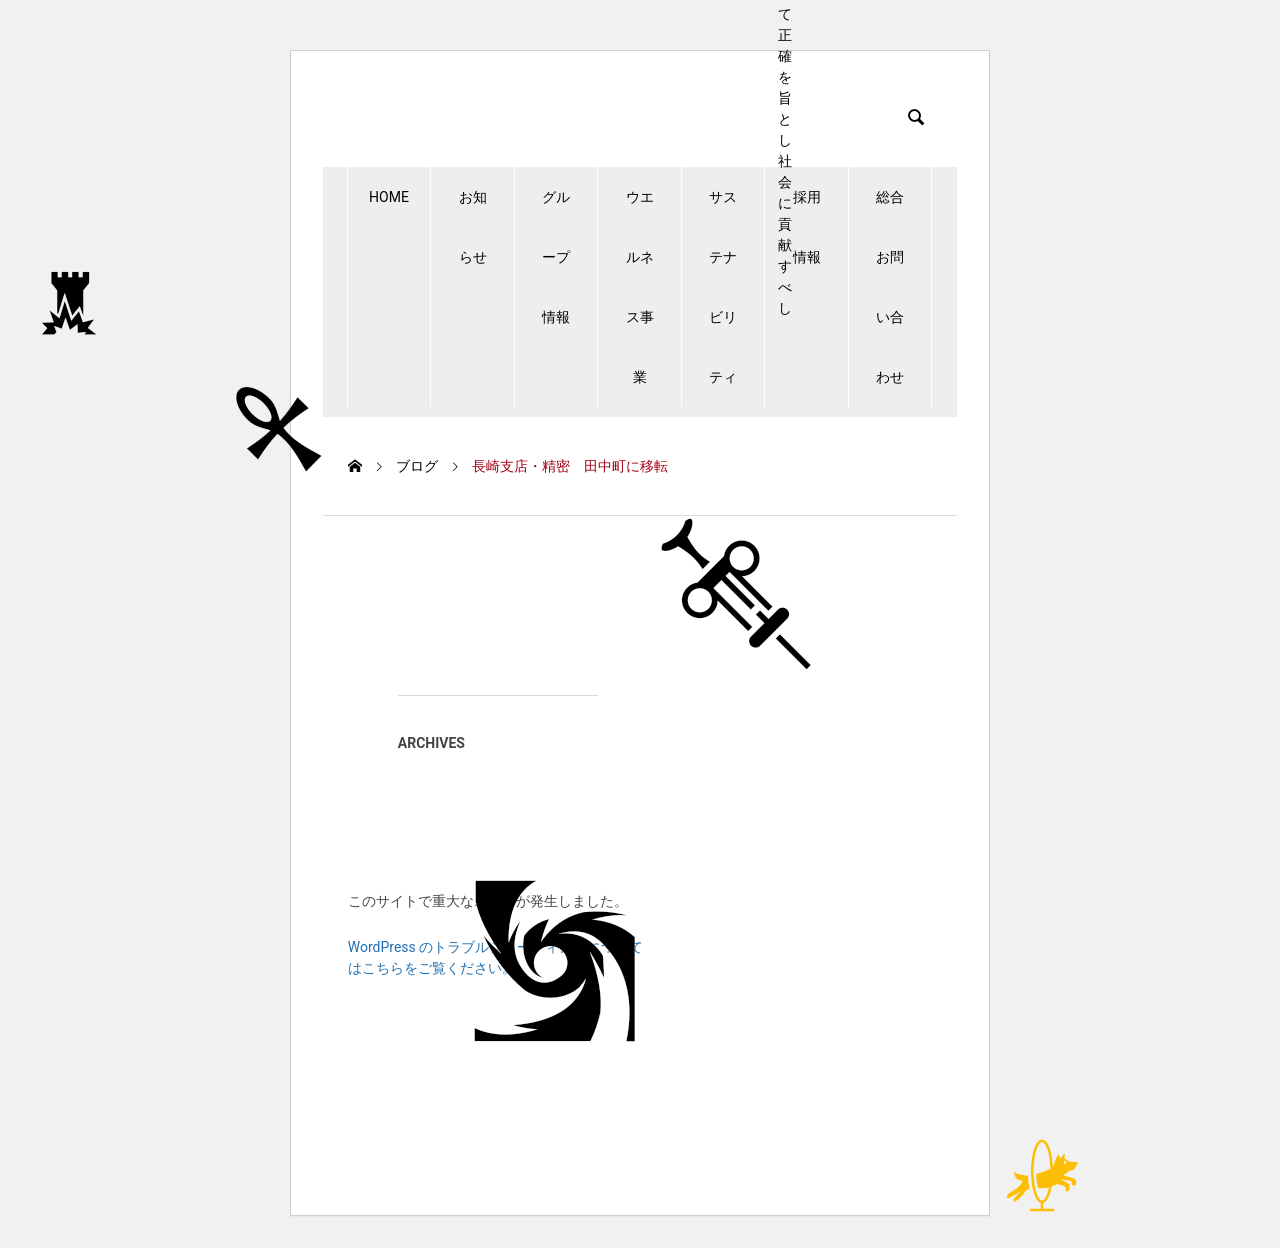 The width and height of the screenshot is (1280, 1248). Describe the element at coordinates (278, 429) in the screenshot. I see `access egyptian or ancient-themed content` at that location.